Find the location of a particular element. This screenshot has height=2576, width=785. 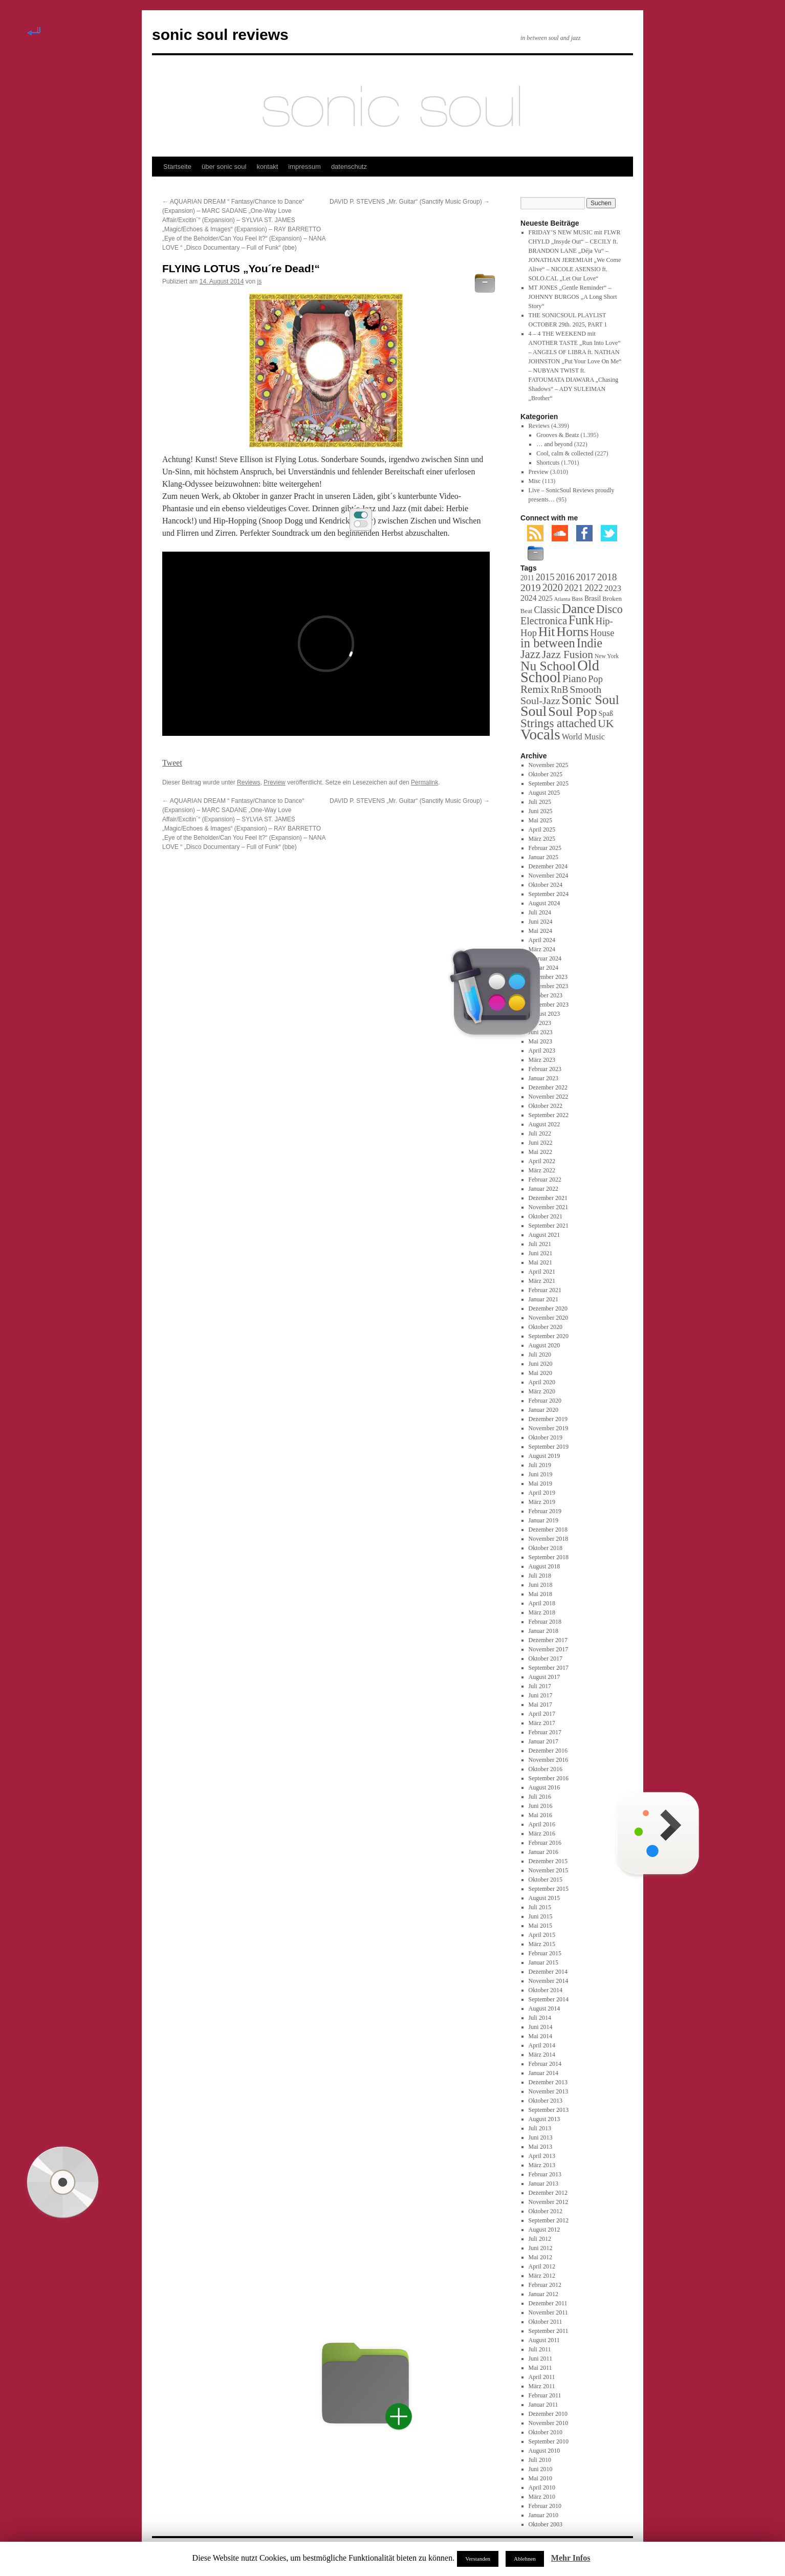

reply to all recipients of an email is located at coordinates (34, 30).